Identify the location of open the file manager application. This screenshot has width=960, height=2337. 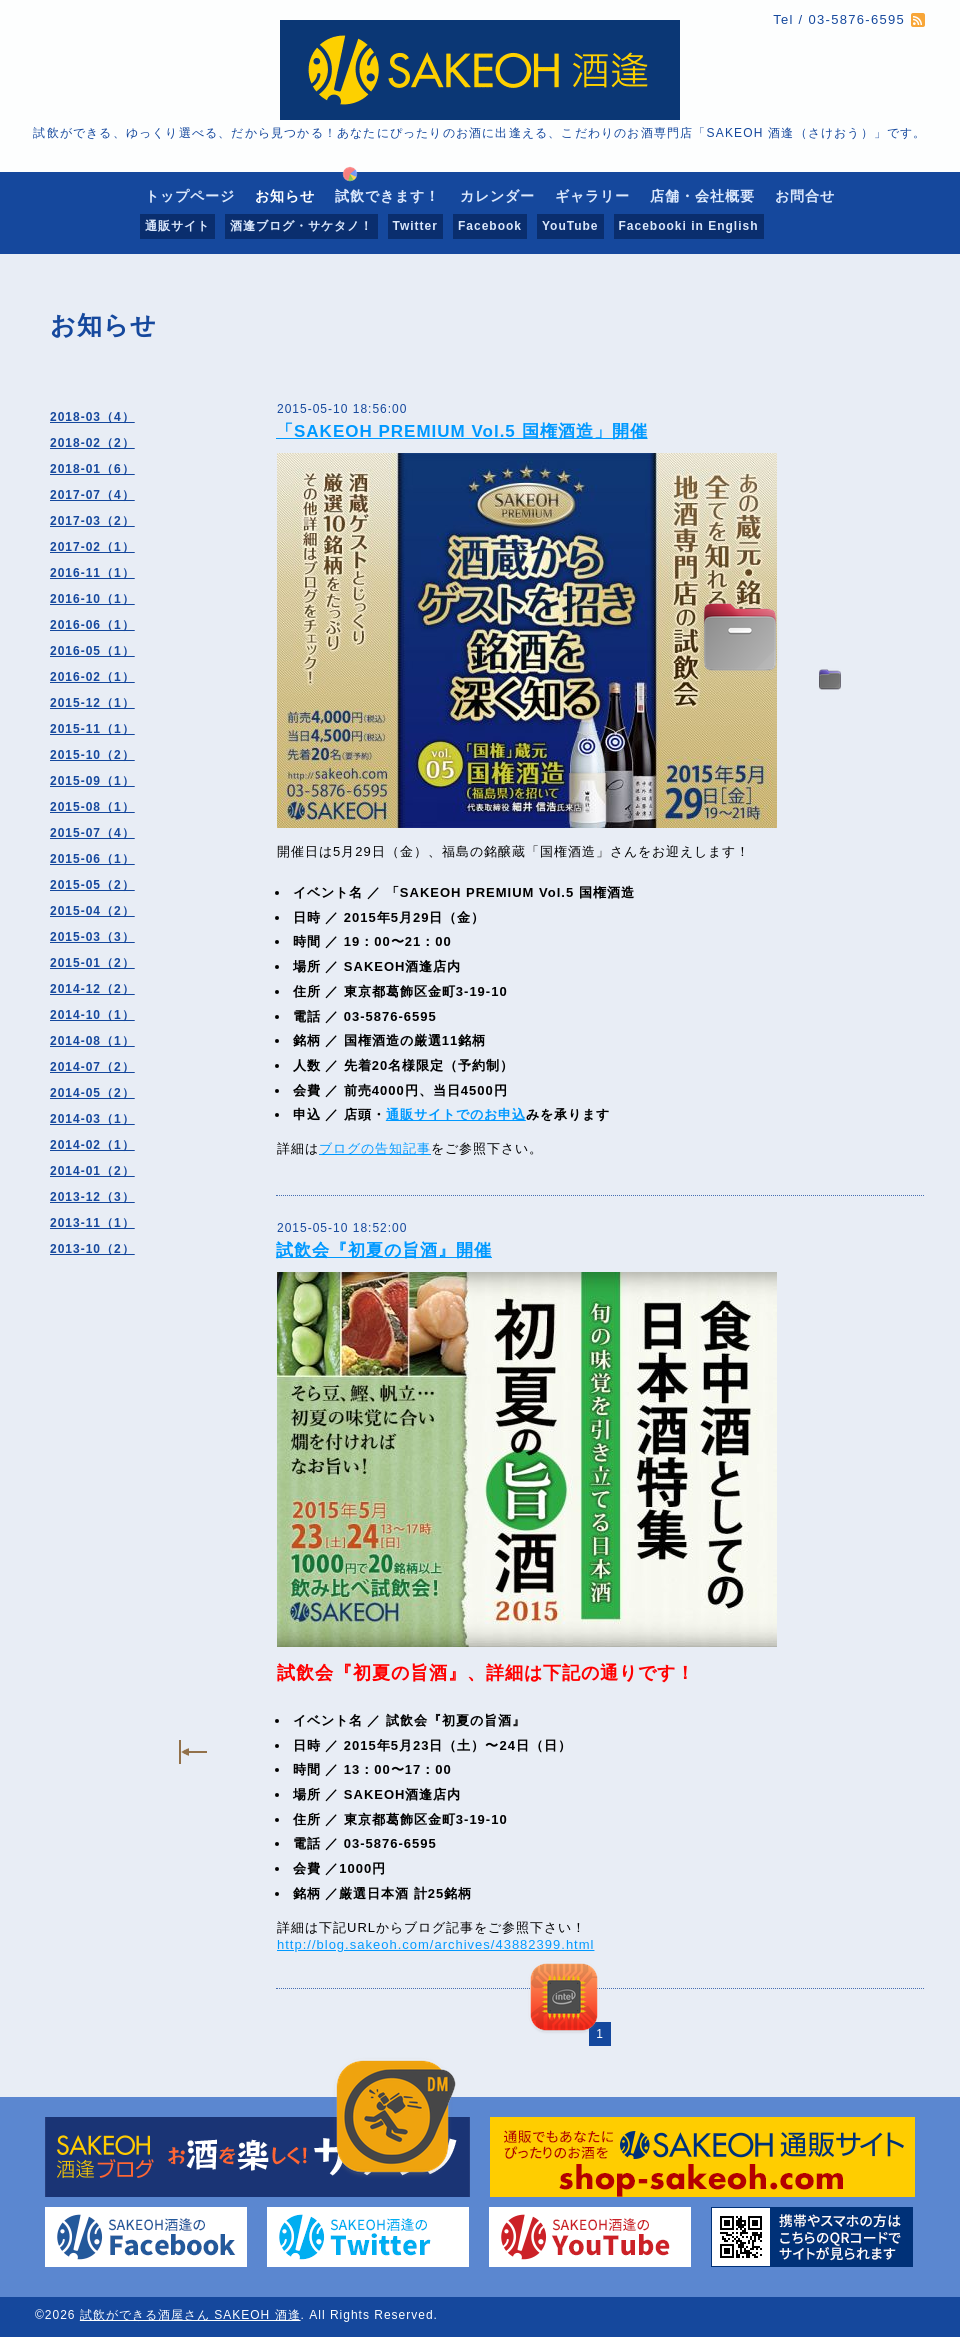
(740, 637).